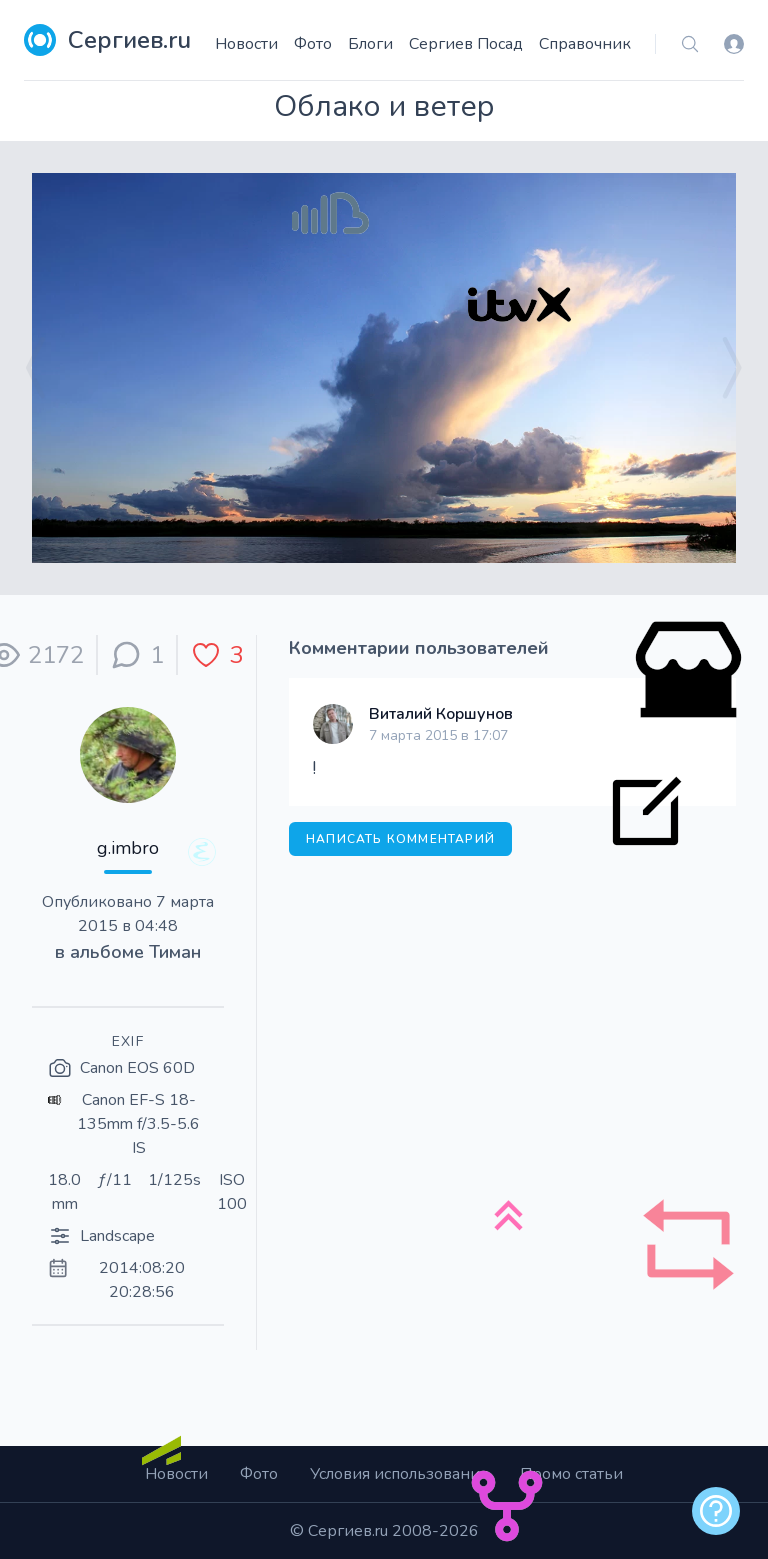 This screenshot has height=1559, width=768. What do you see at coordinates (202, 852) in the screenshot?
I see `open gnu emacs text editor` at bounding box center [202, 852].